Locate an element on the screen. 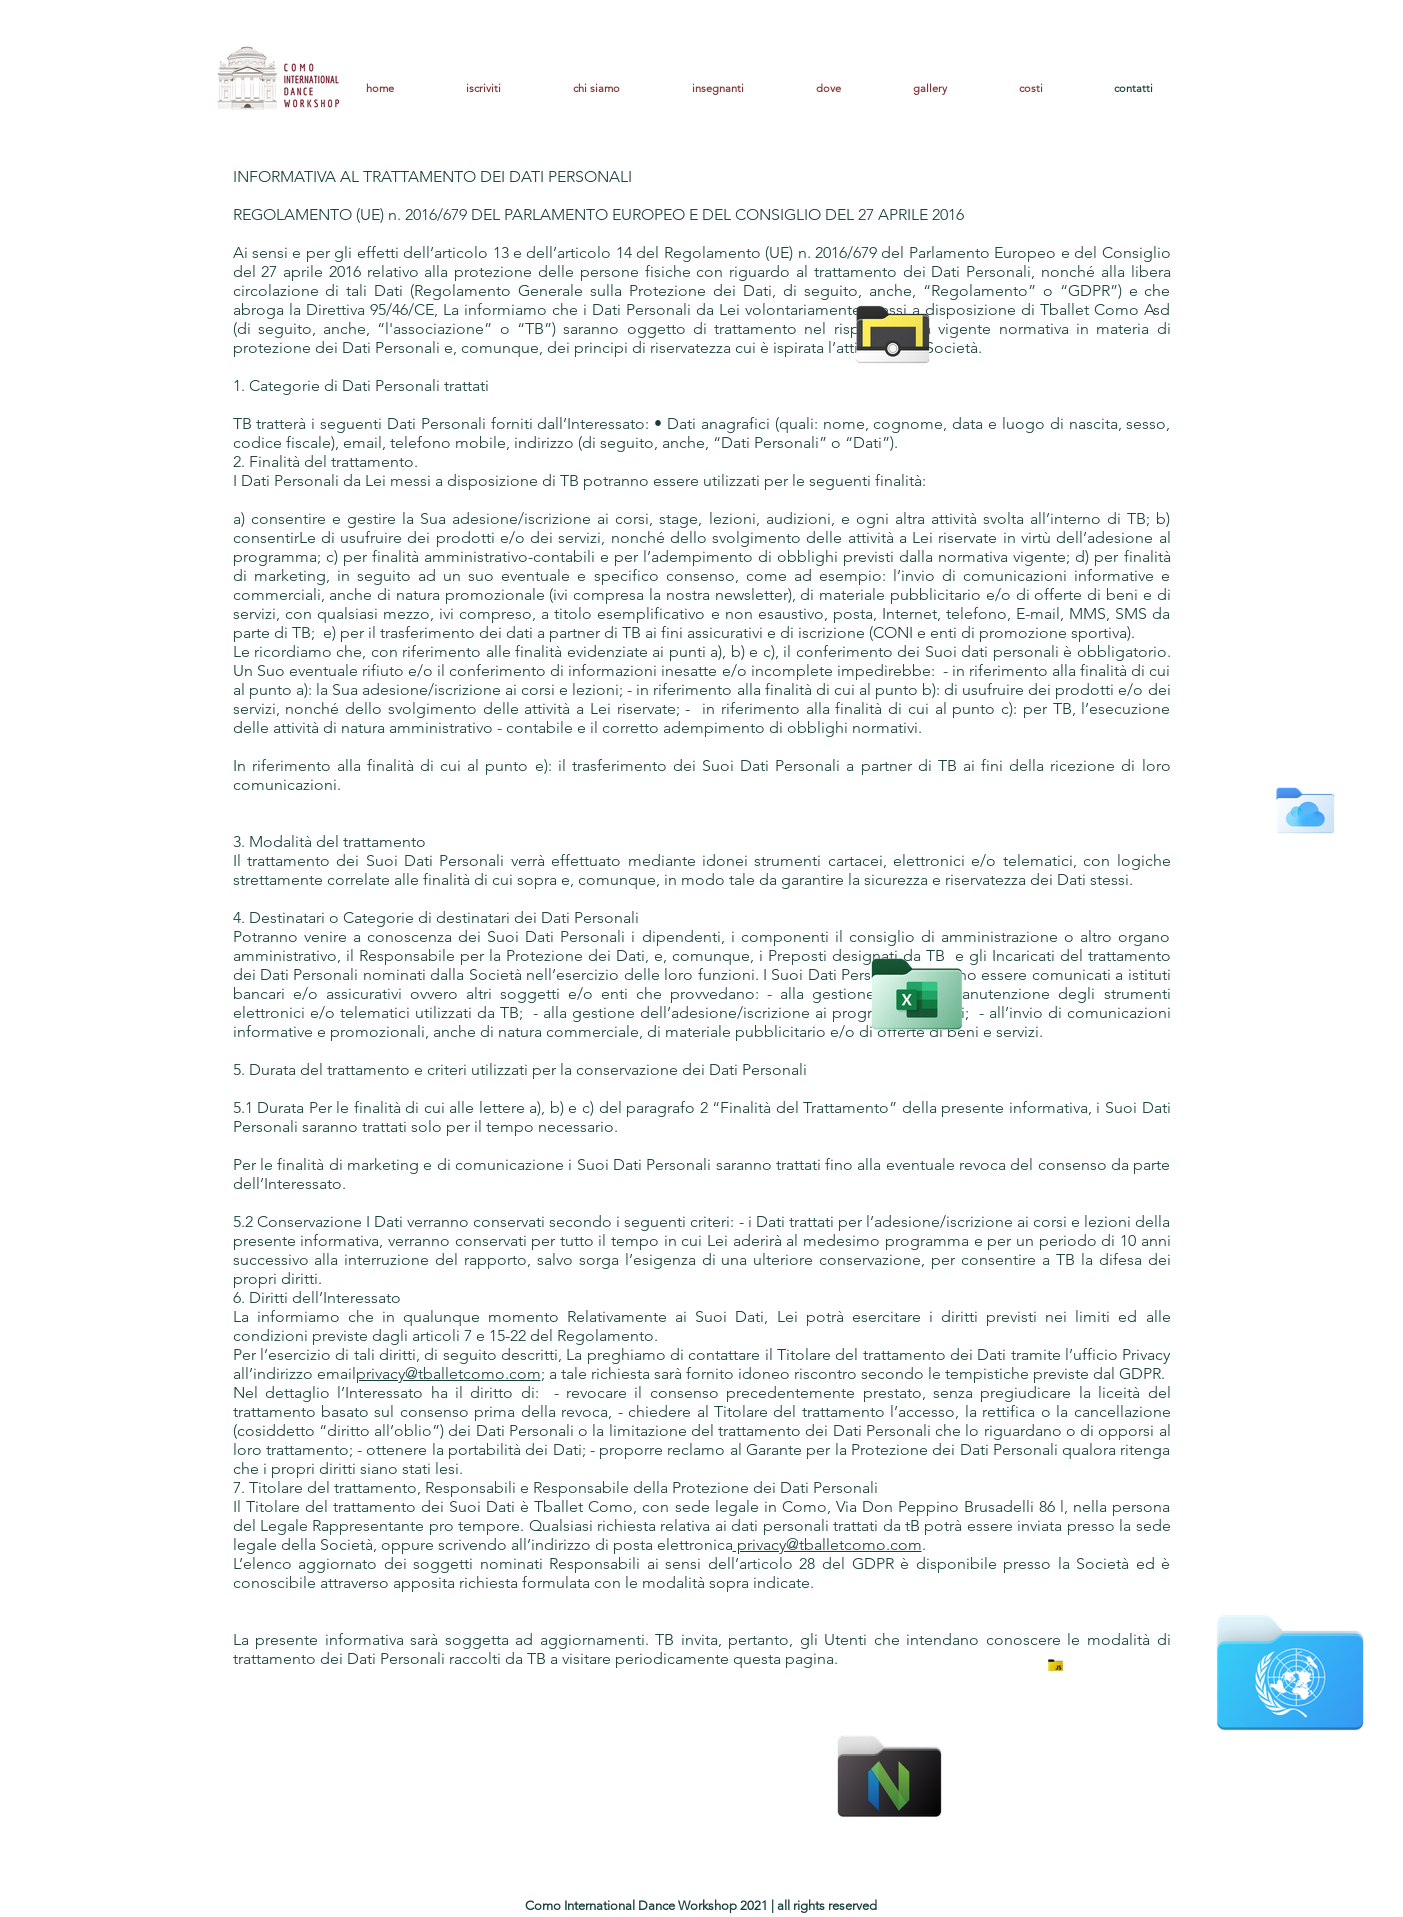 The height and width of the screenshot is (1917, 1403). open language learning resources folder is located at coordinates (1289, 1676).